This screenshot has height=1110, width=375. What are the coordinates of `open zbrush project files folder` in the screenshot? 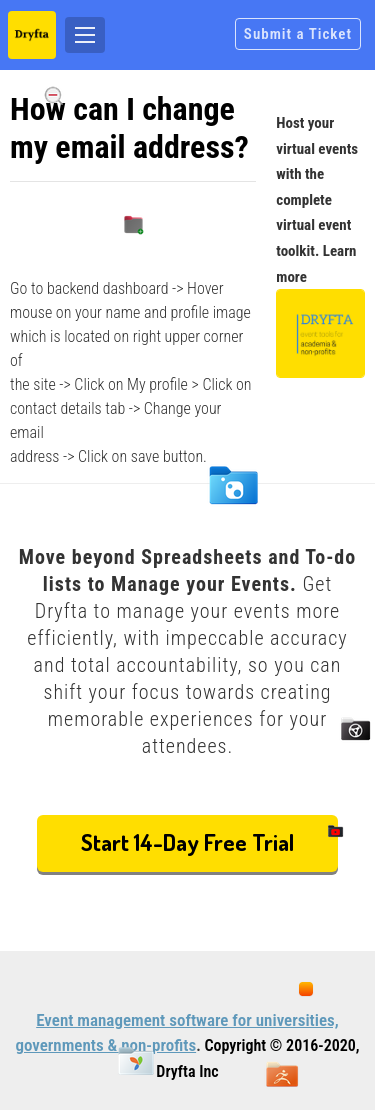 It's located at (282, 1075).